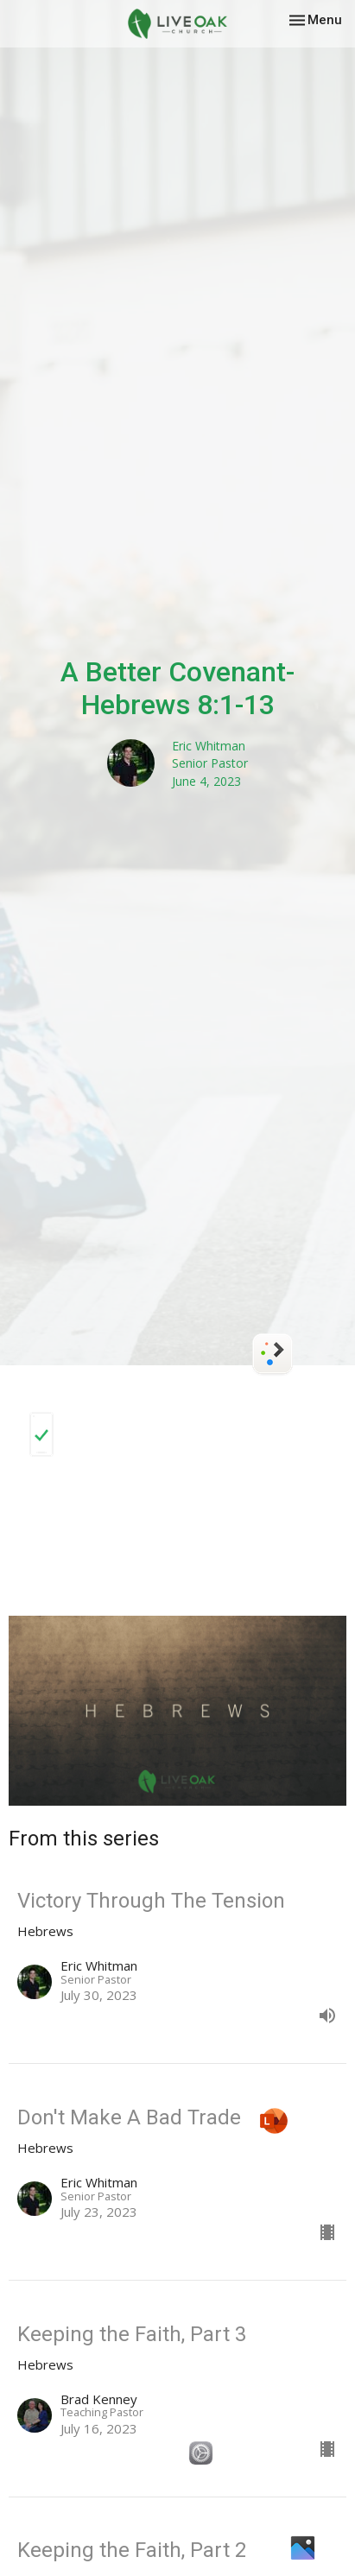 This screenshot has height=2576, width=355. Describe the element at coordinates (274, 2121) in the screenshot. I see `open microsoft lens app` at that location.